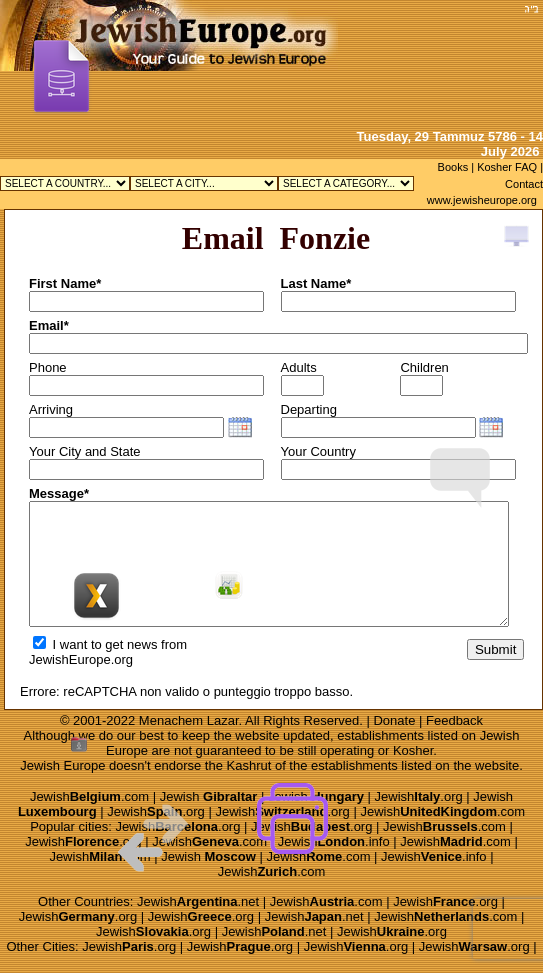  What do you see at coordinates (61, 77) in the screenshot?
I see `kexi database connection file` at bounding box center [61, 77].